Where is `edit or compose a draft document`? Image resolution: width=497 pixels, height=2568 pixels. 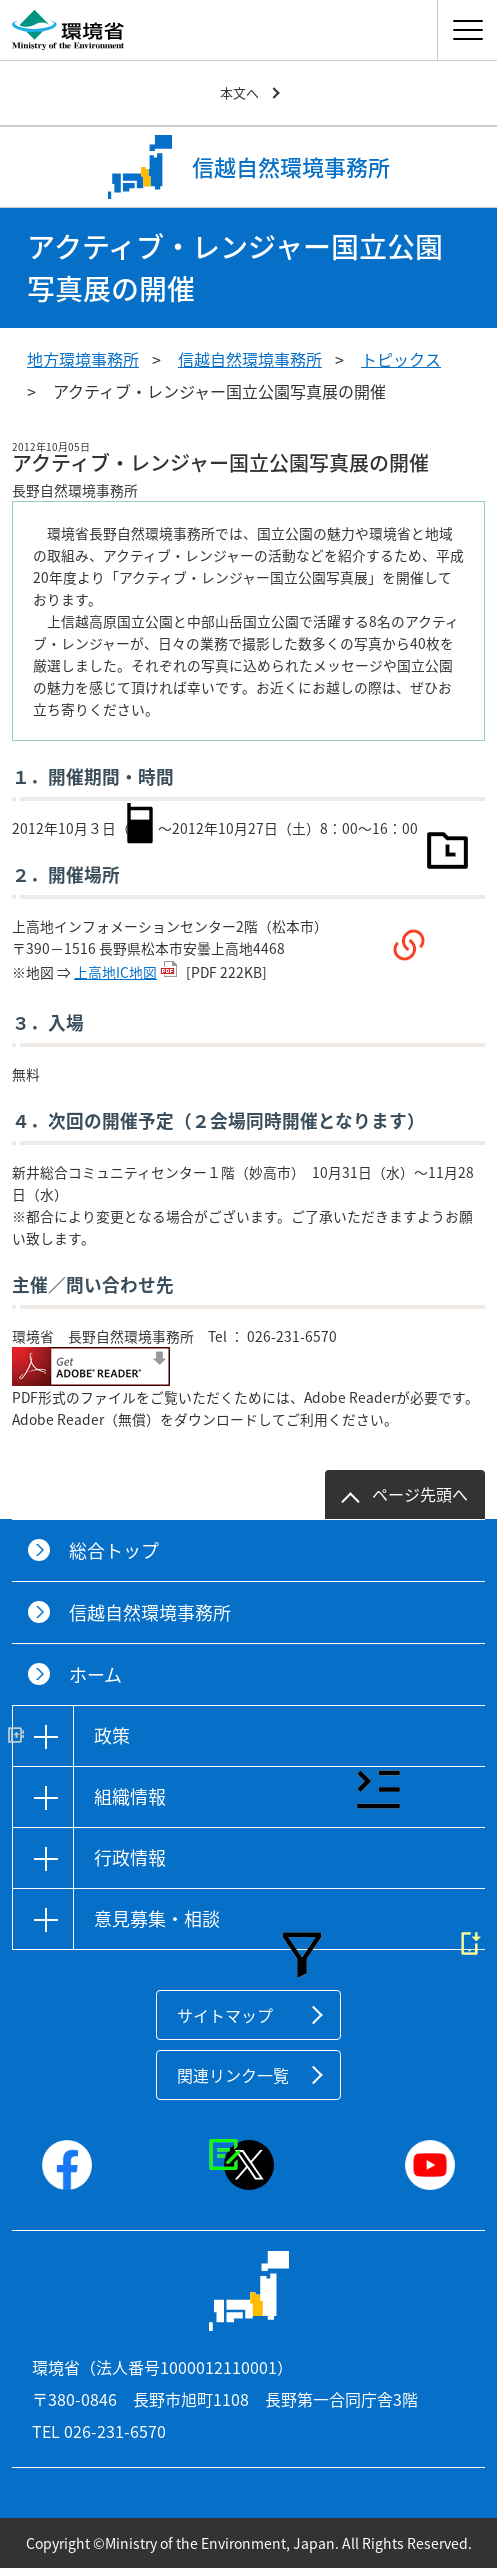
edit or compose a draft document is located at coordinates (223, 2154).